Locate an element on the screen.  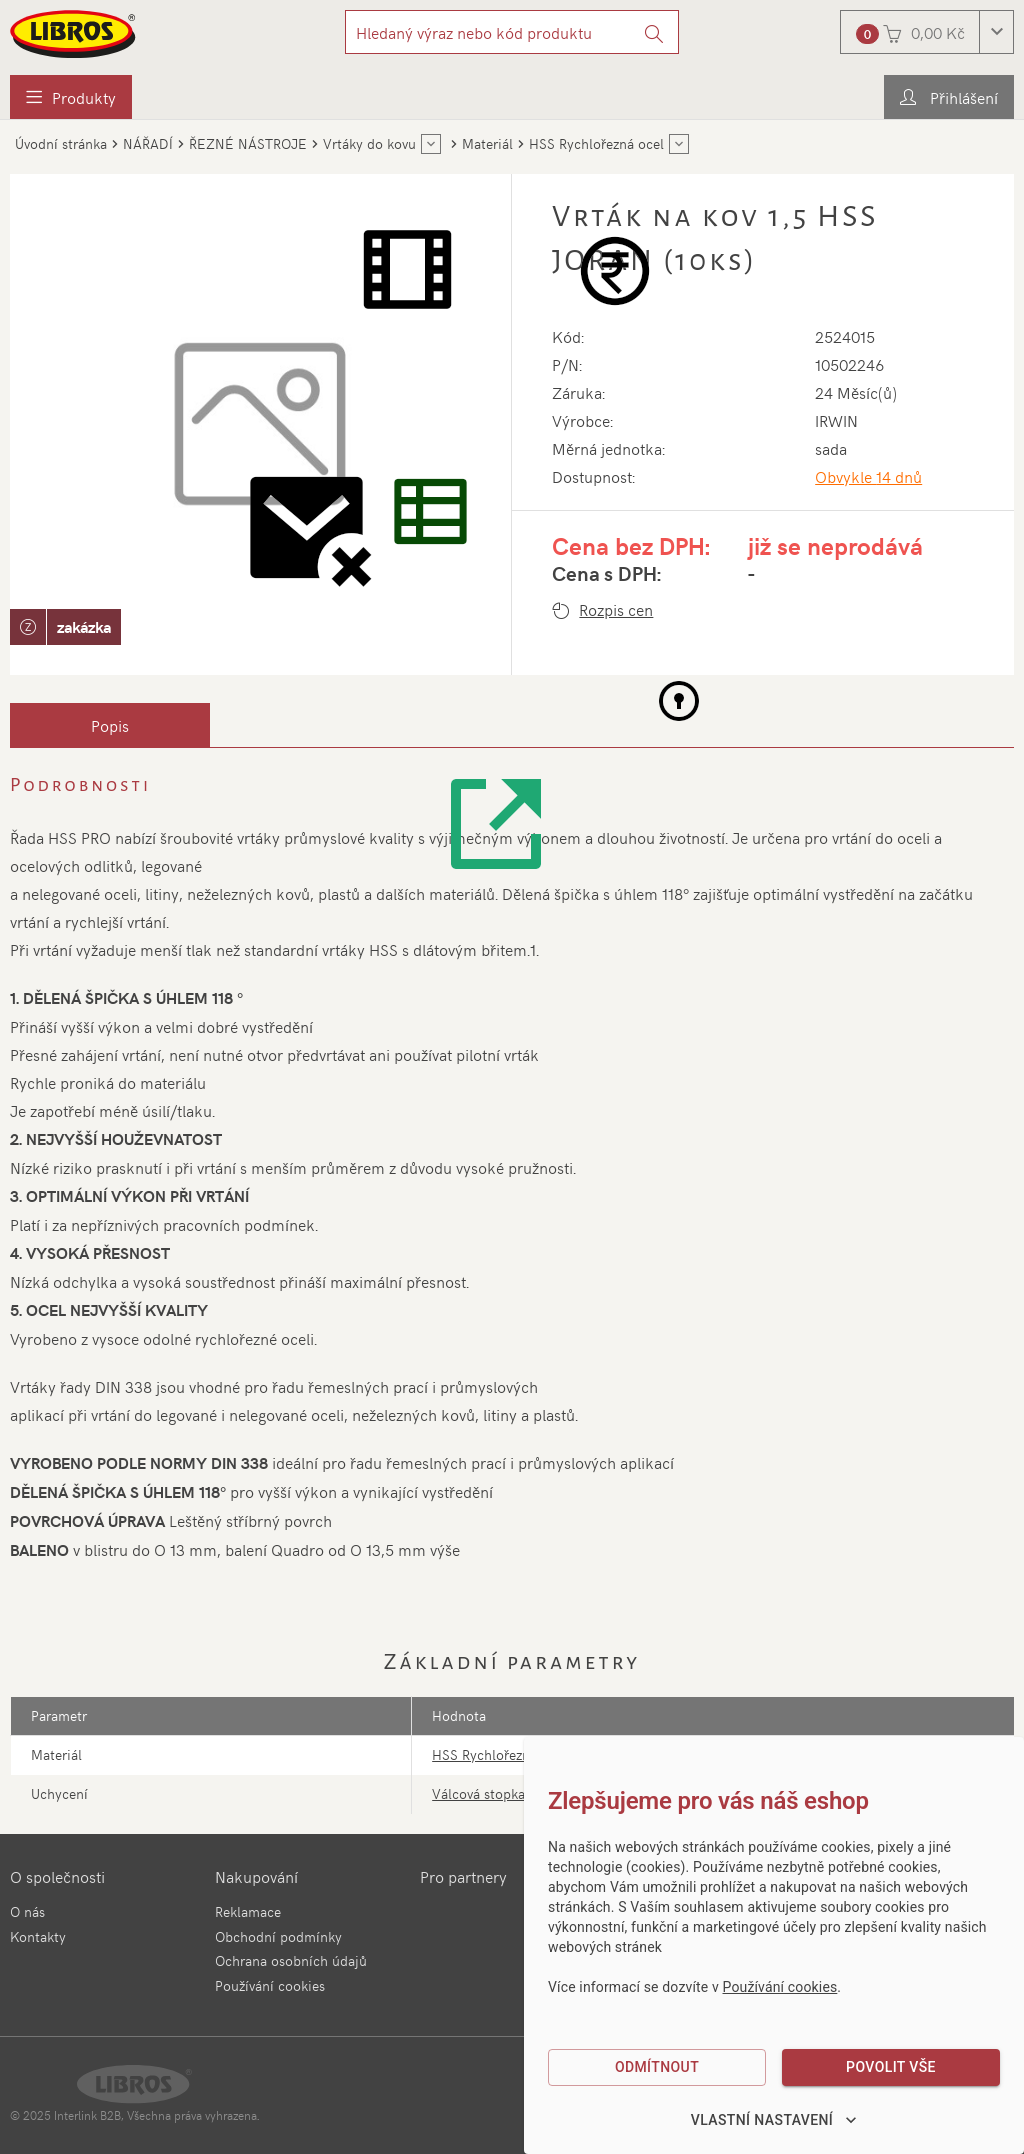
open link in a new window or tab is located at coordinates (496, 824).